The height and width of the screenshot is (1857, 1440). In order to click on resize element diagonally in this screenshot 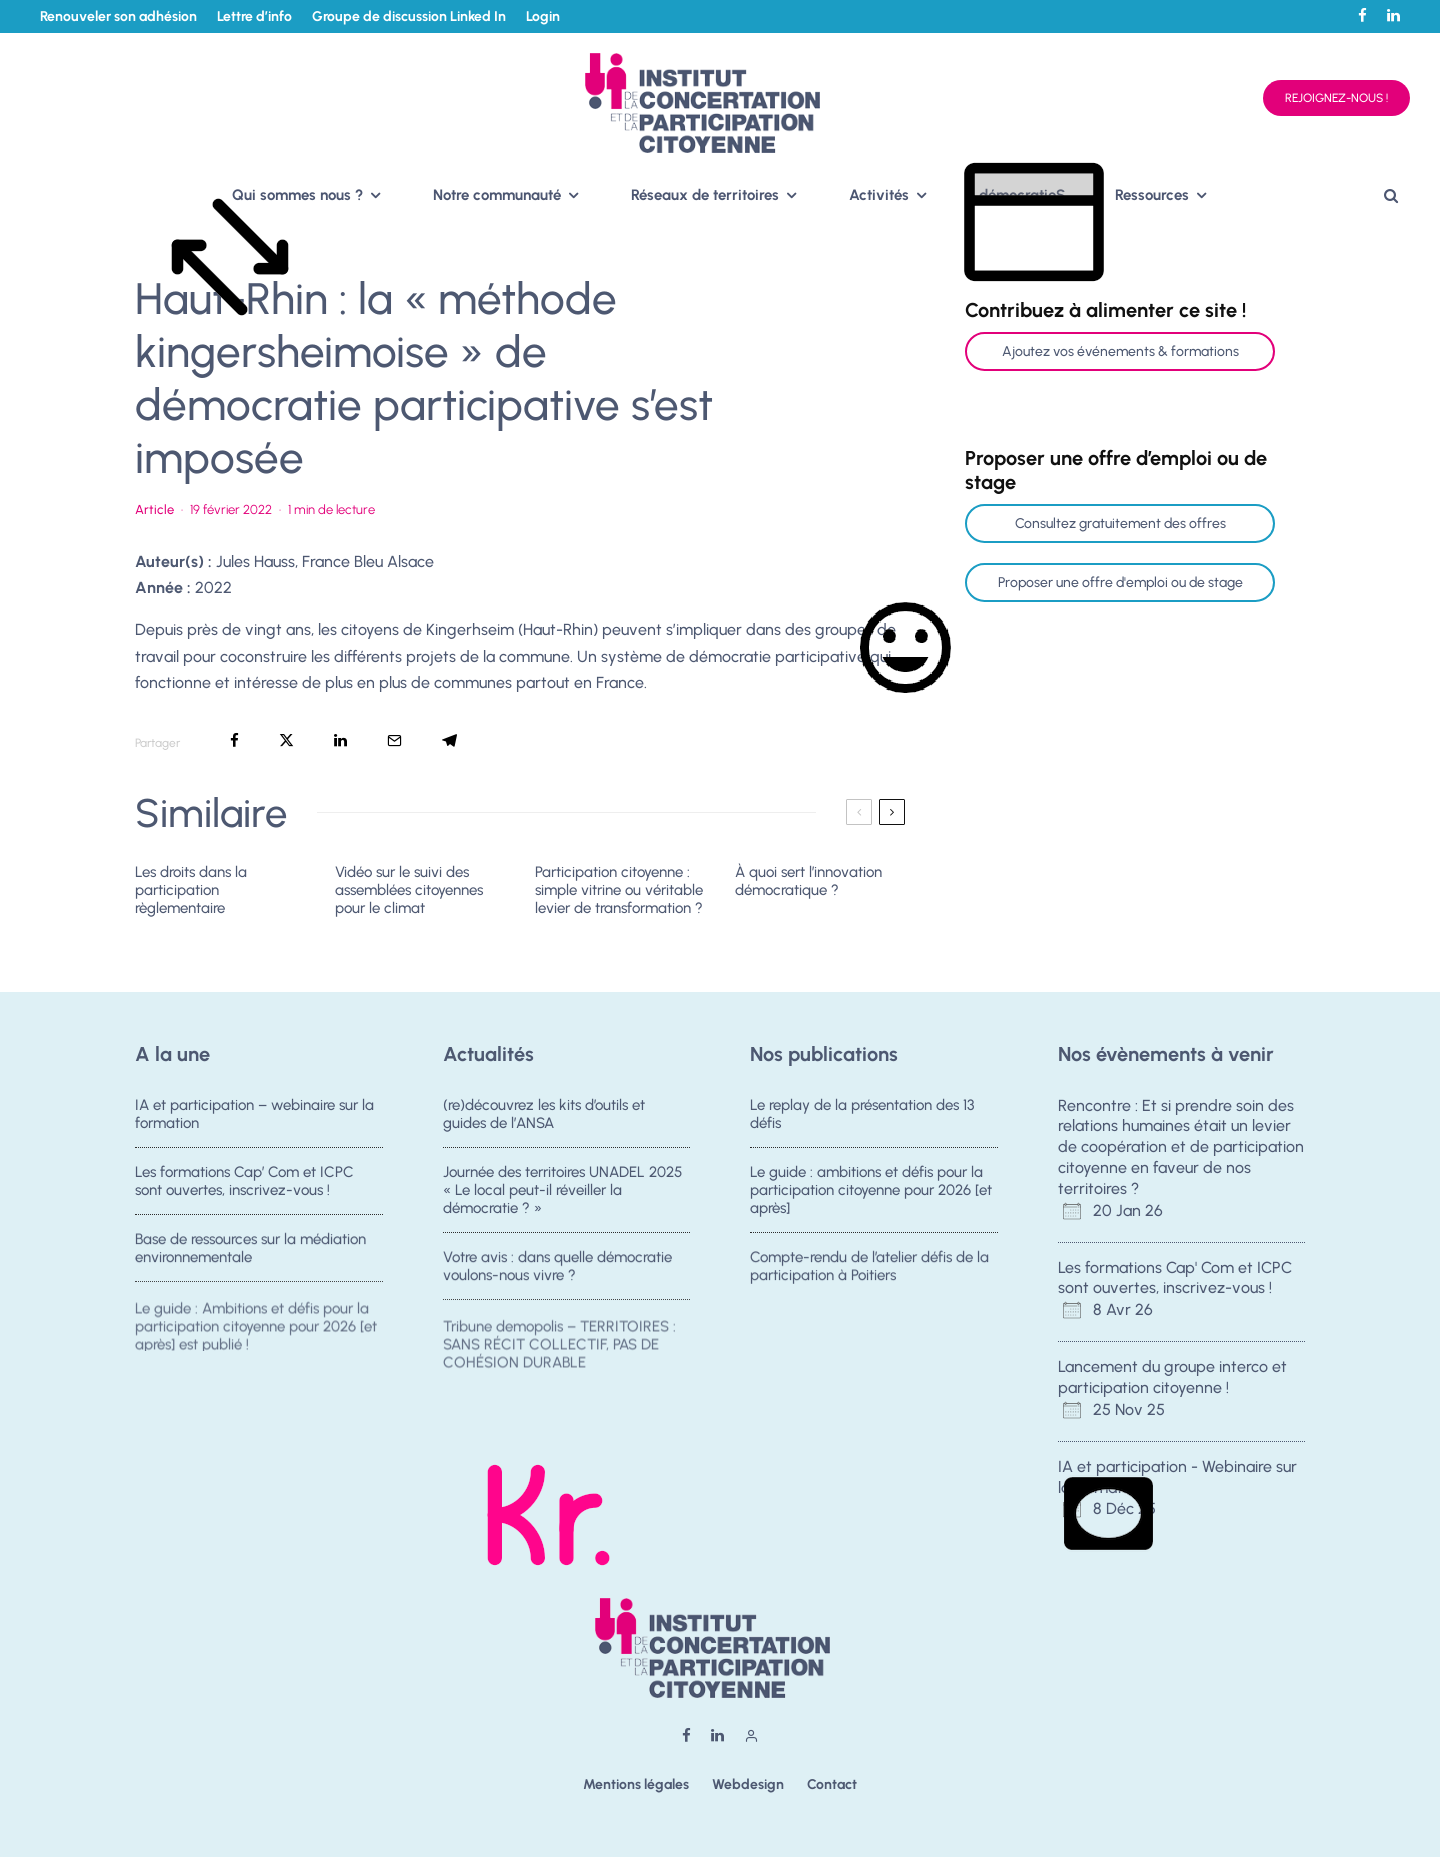, I will do `click(230, 257)`.